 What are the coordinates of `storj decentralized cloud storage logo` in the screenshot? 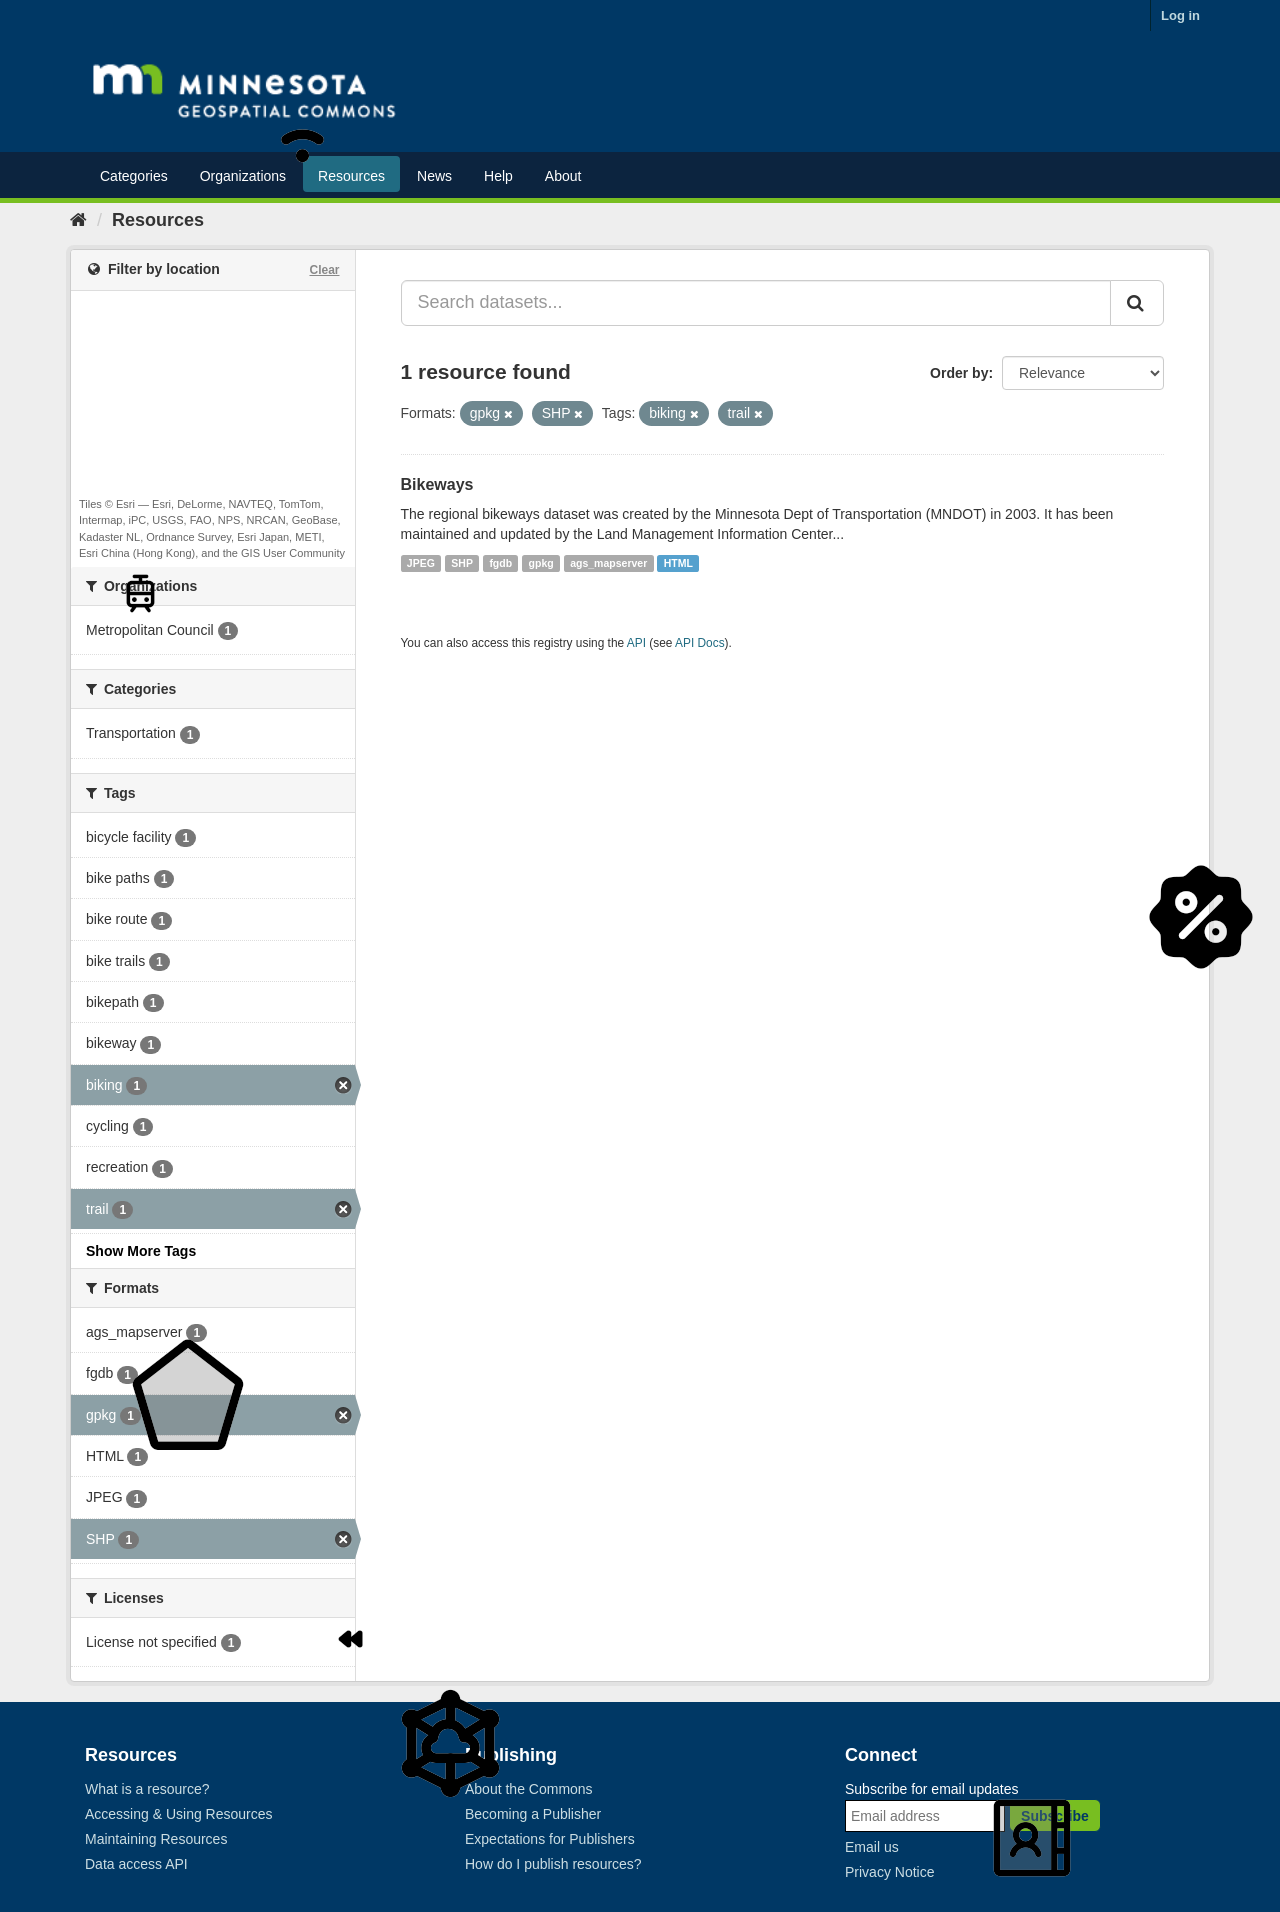 It's located at (450, 1743).